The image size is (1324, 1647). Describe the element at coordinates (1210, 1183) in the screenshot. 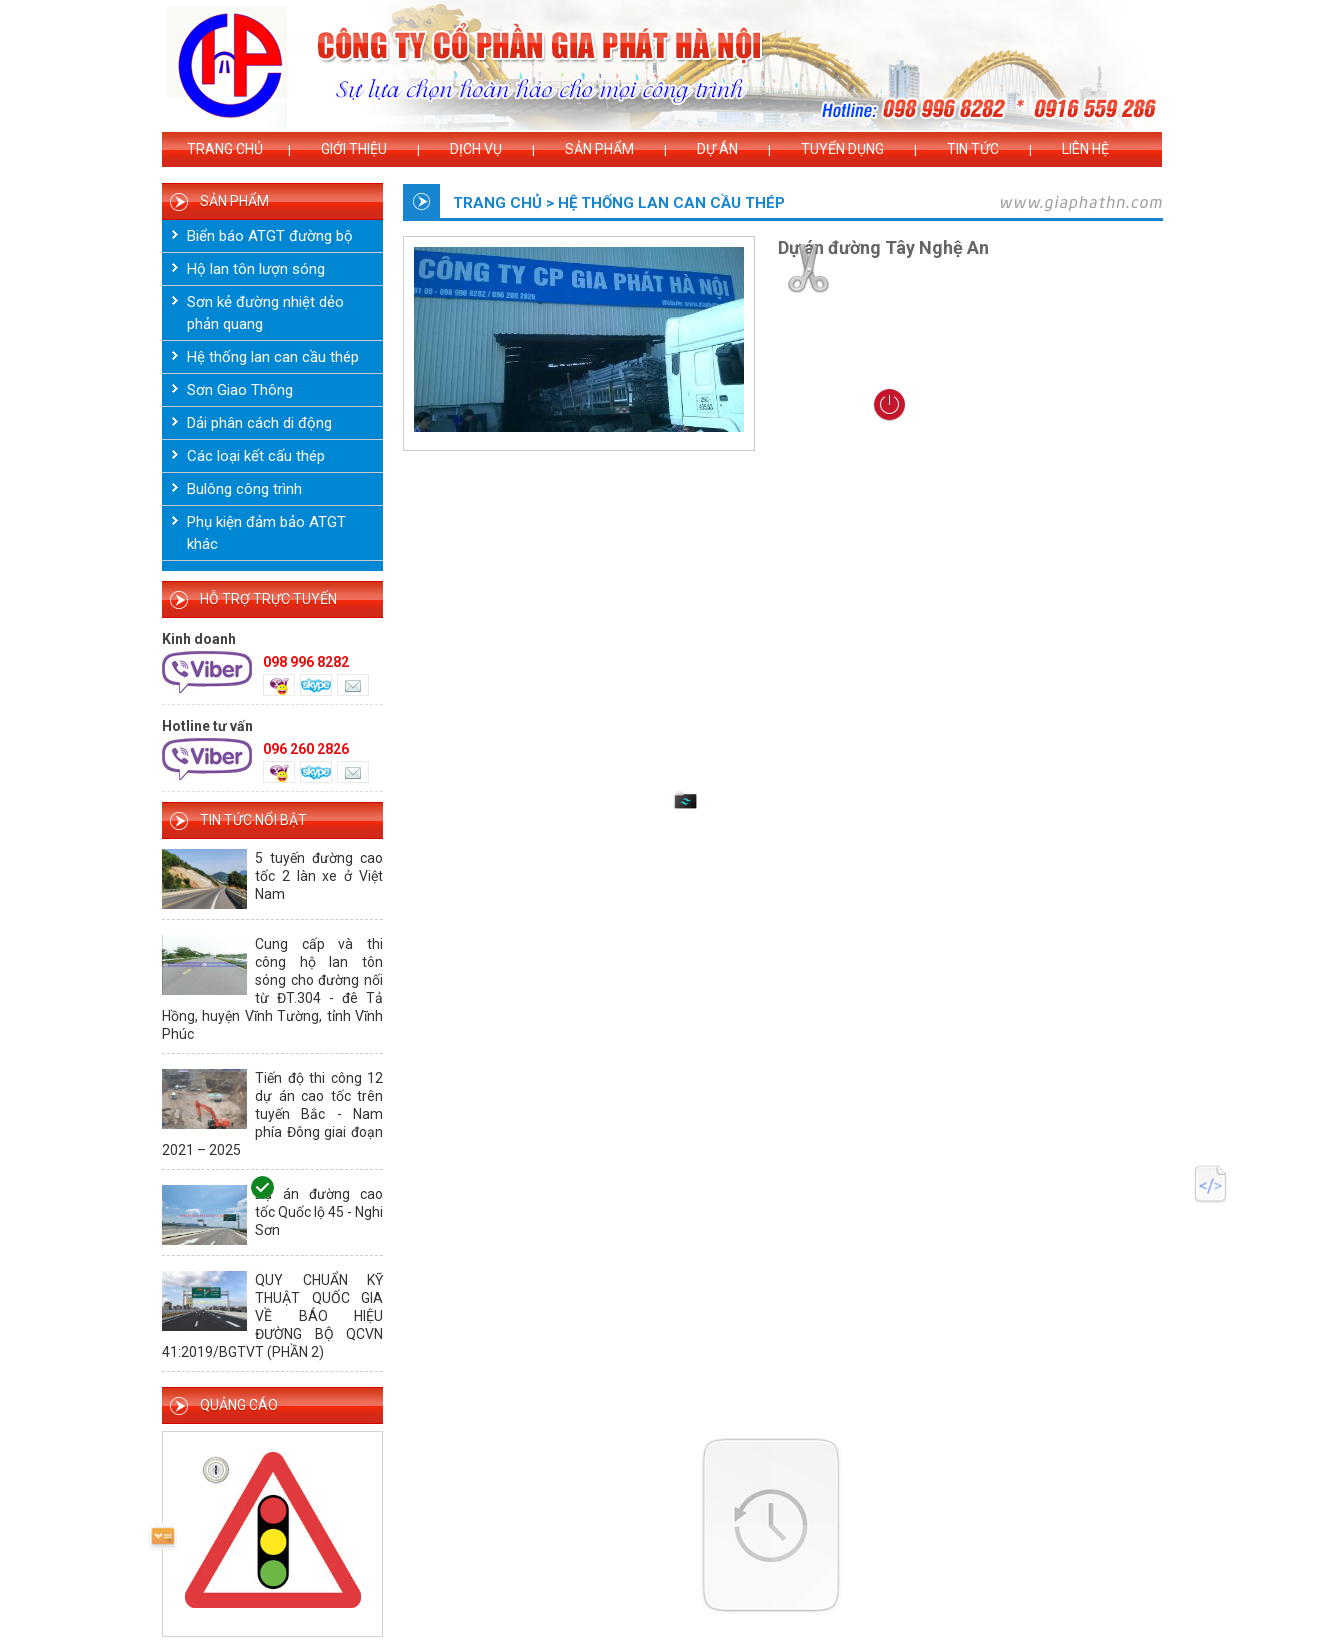

I see `an HTML or web document file` at that location.